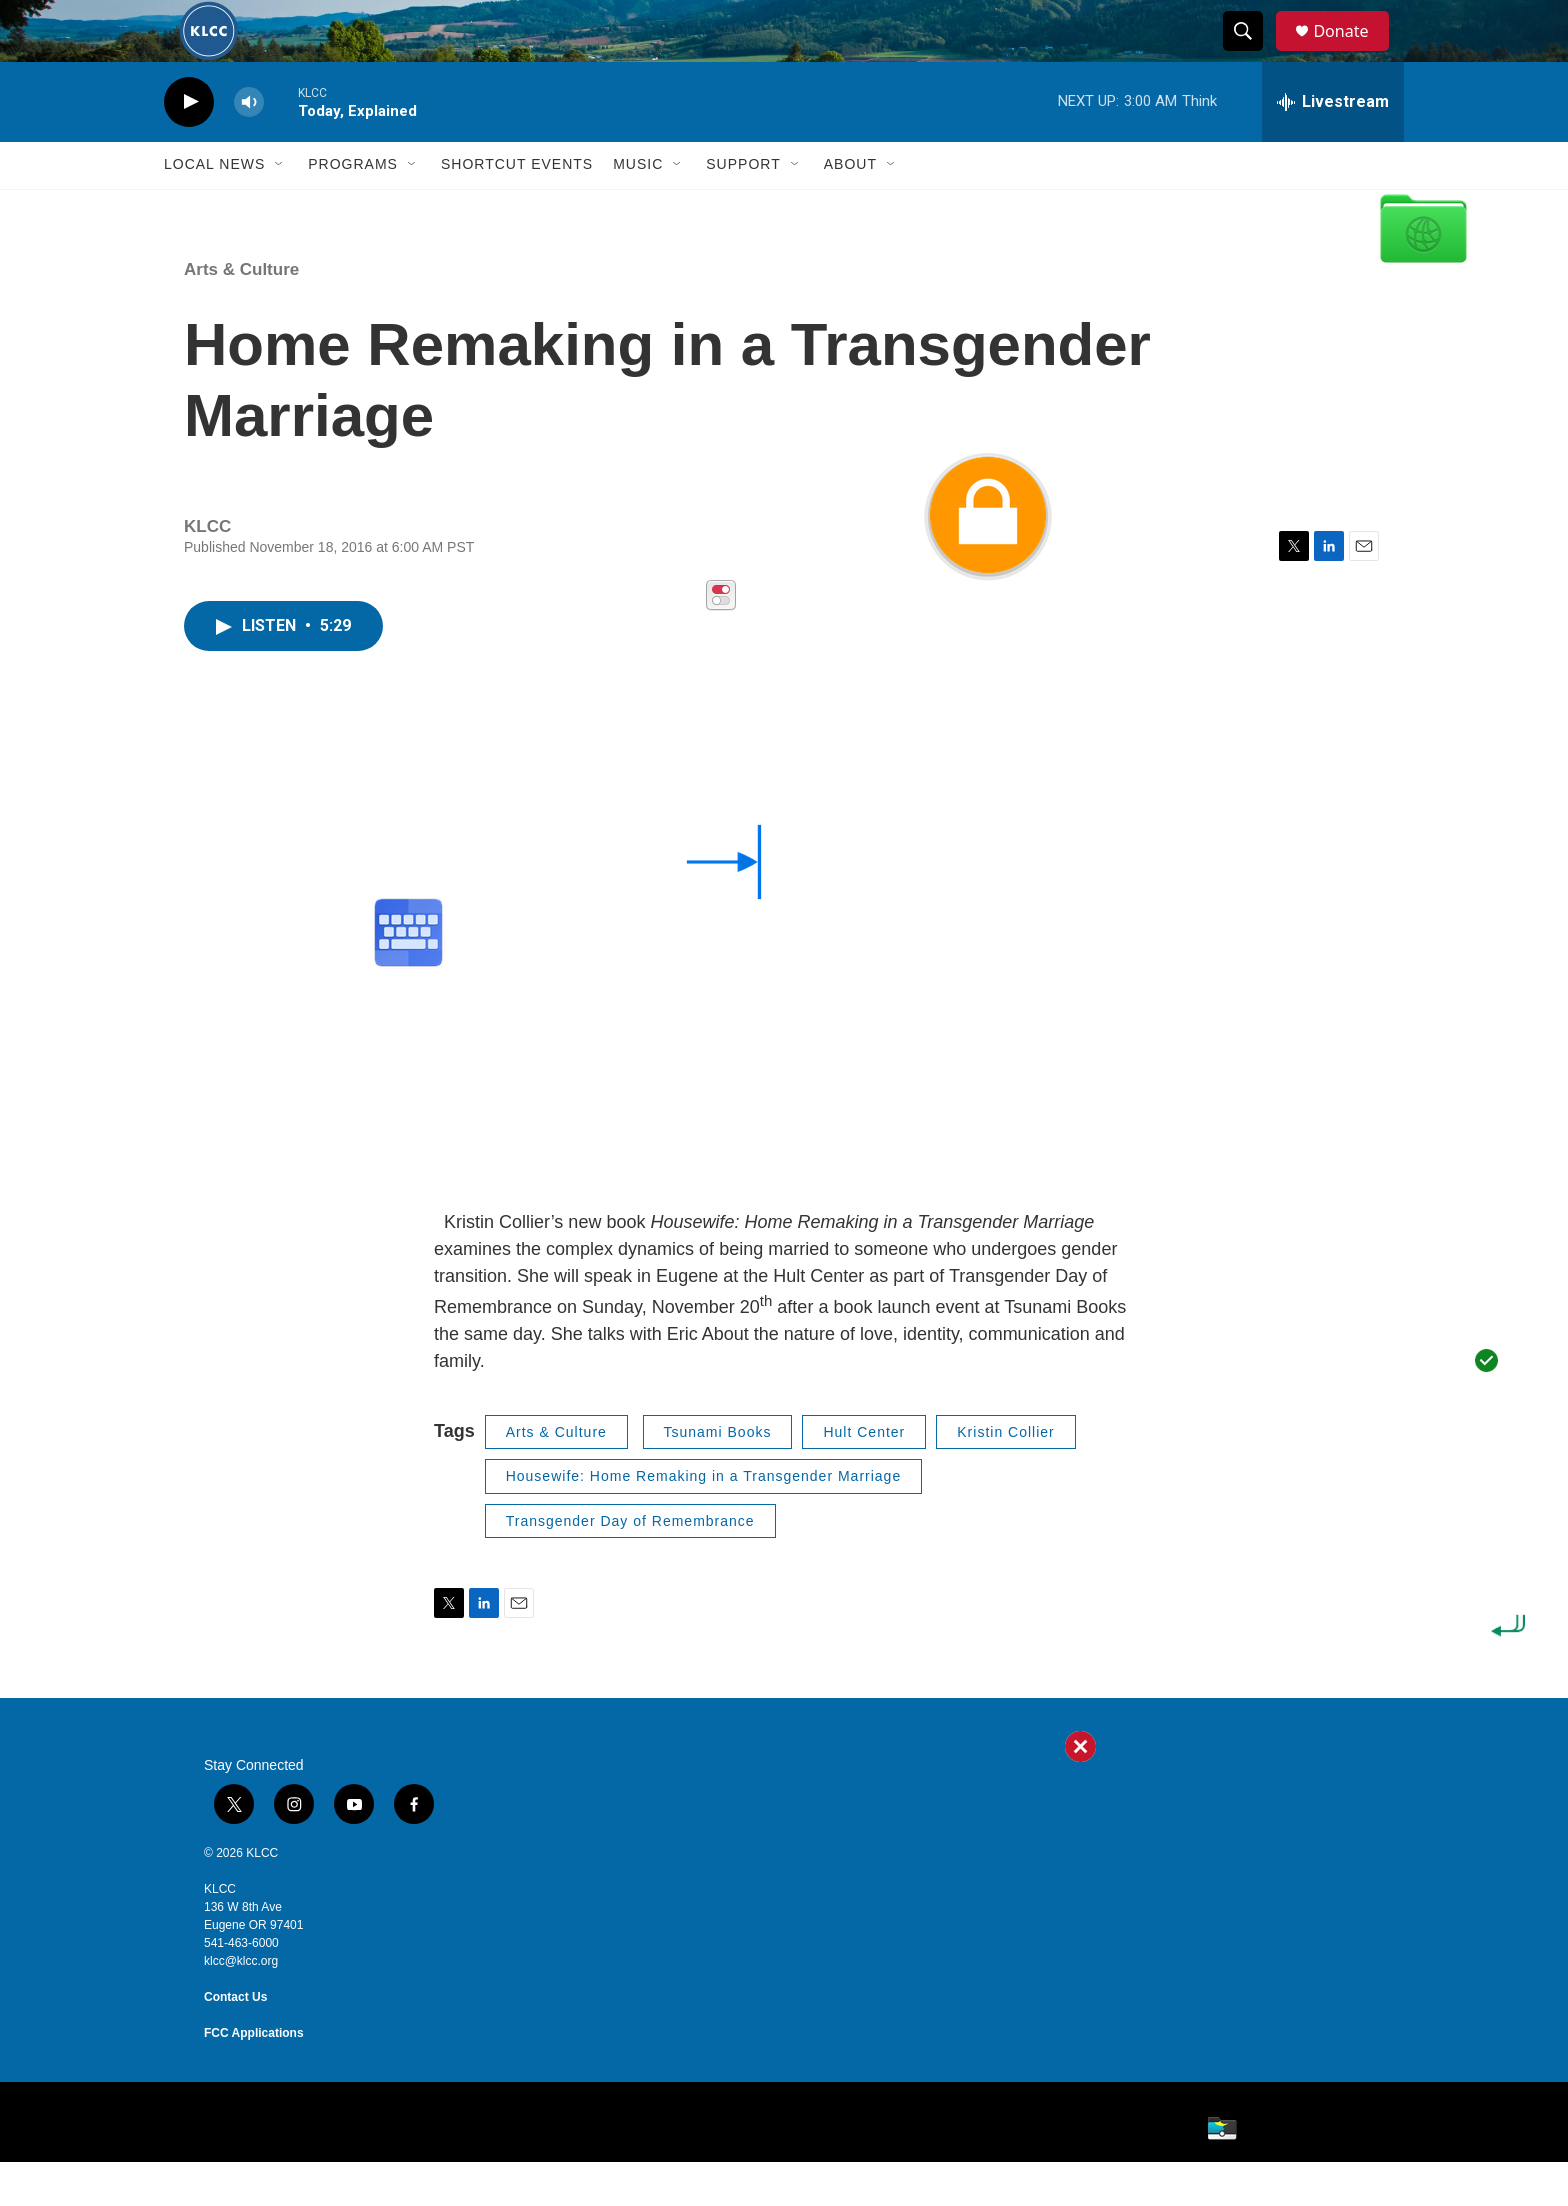 The height and width of the screenshot is (2206, 1568). I want to click on indicates a file or folder is read-only, so click(988, 515).